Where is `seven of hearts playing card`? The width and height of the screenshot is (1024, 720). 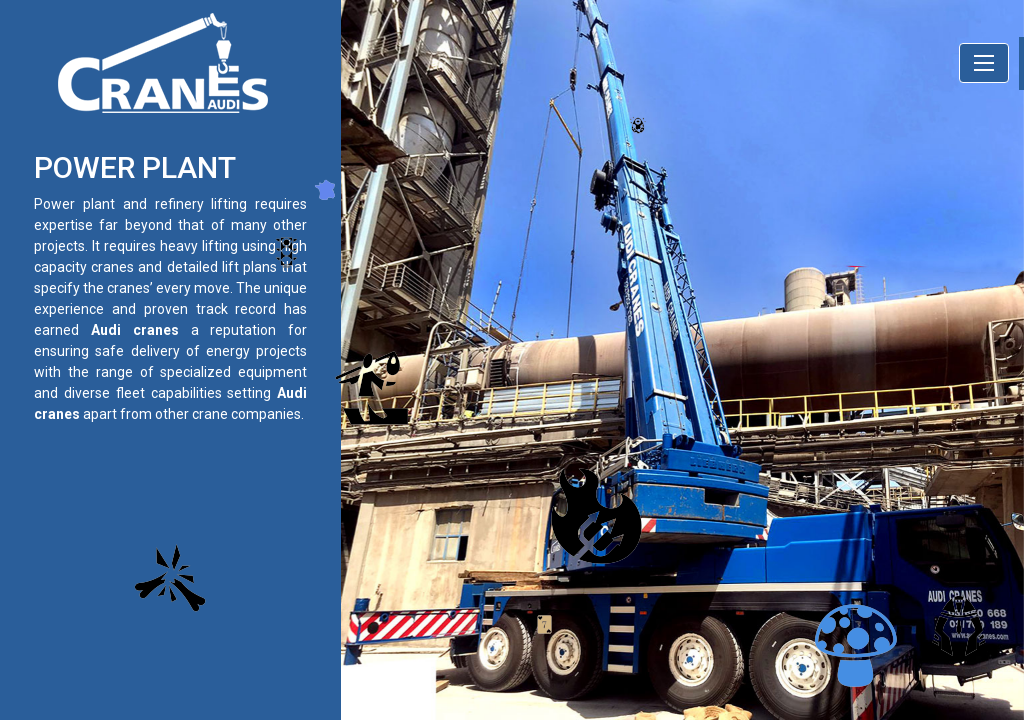 seven of hearts playing card is located at coordinates (544, 624).